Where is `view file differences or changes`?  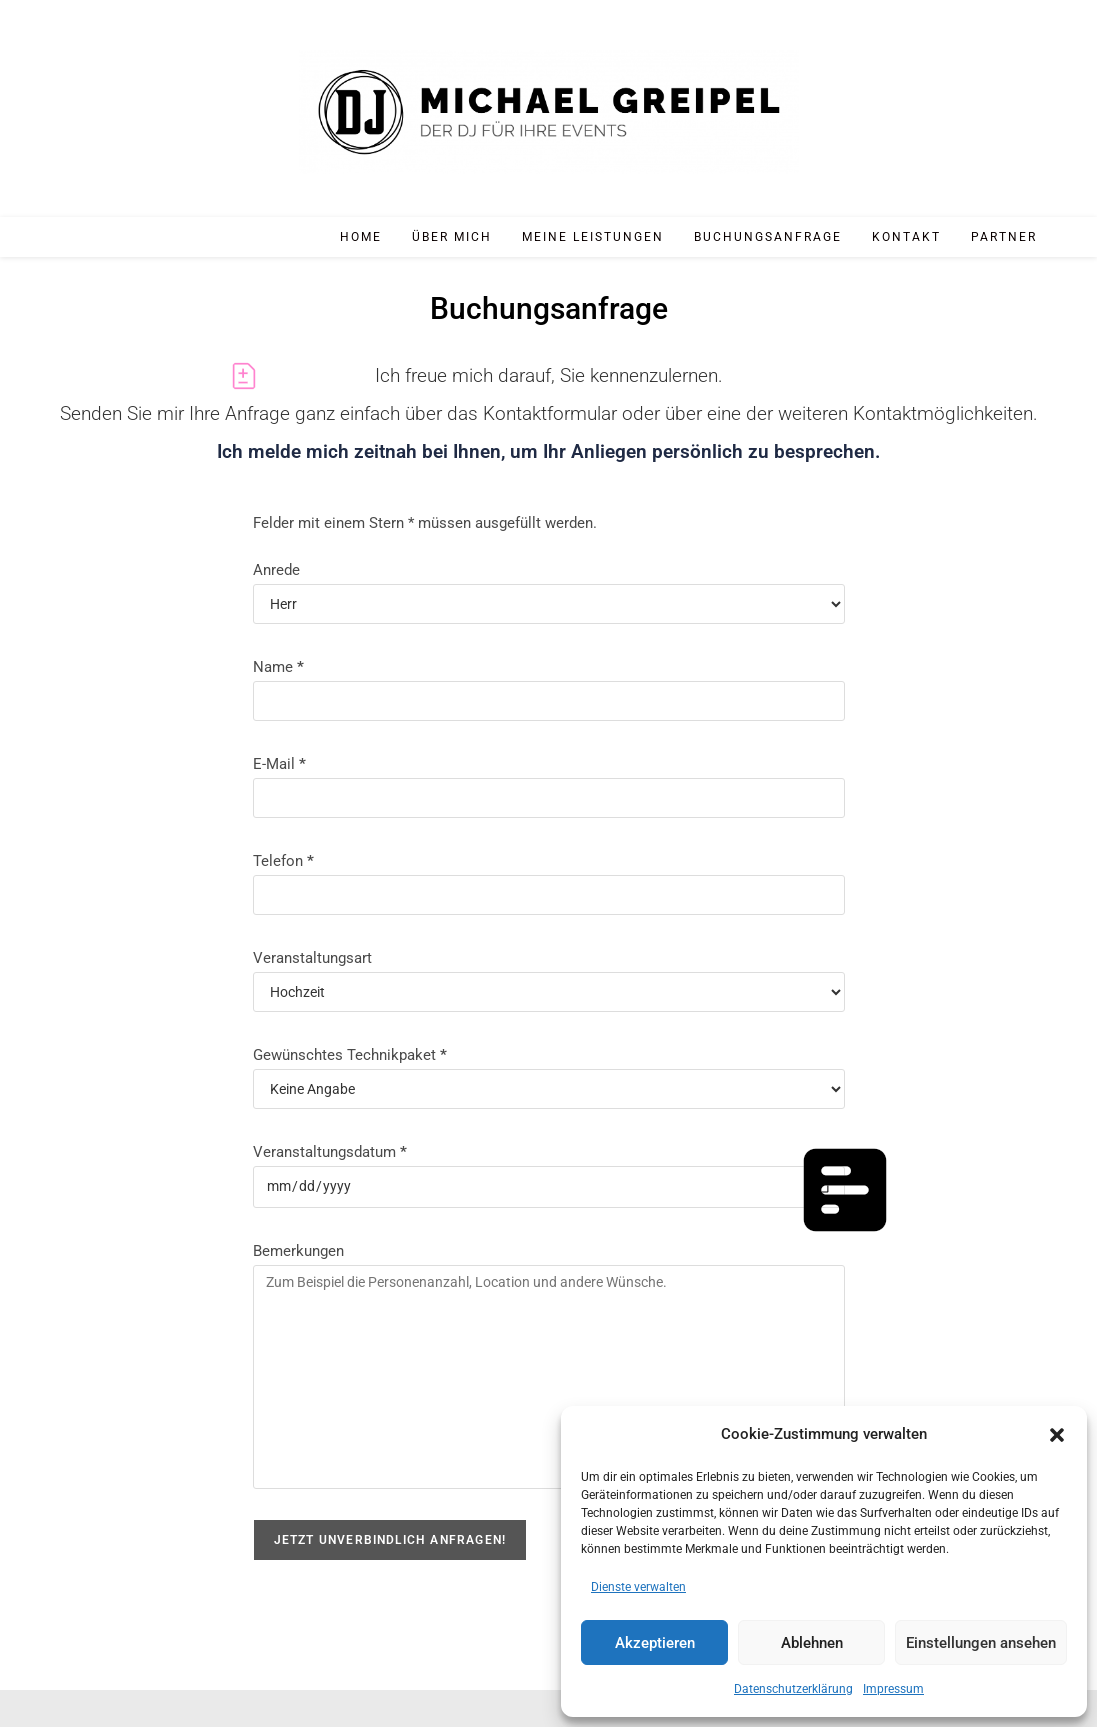
view file differences or changes is located at coordinates (244, 376).